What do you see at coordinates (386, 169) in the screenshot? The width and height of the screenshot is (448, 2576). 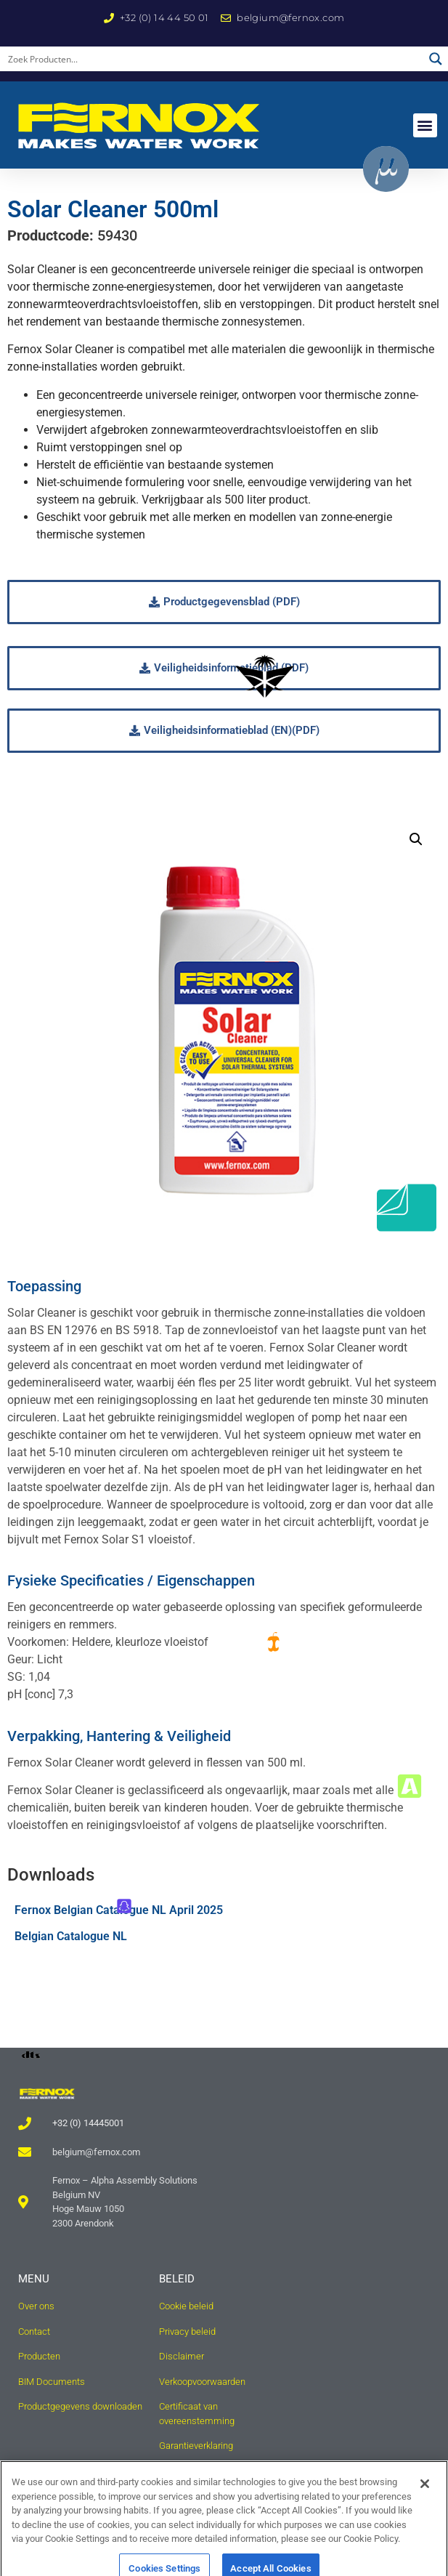 I see `open microeditor application` at bounding box center [386, 169].